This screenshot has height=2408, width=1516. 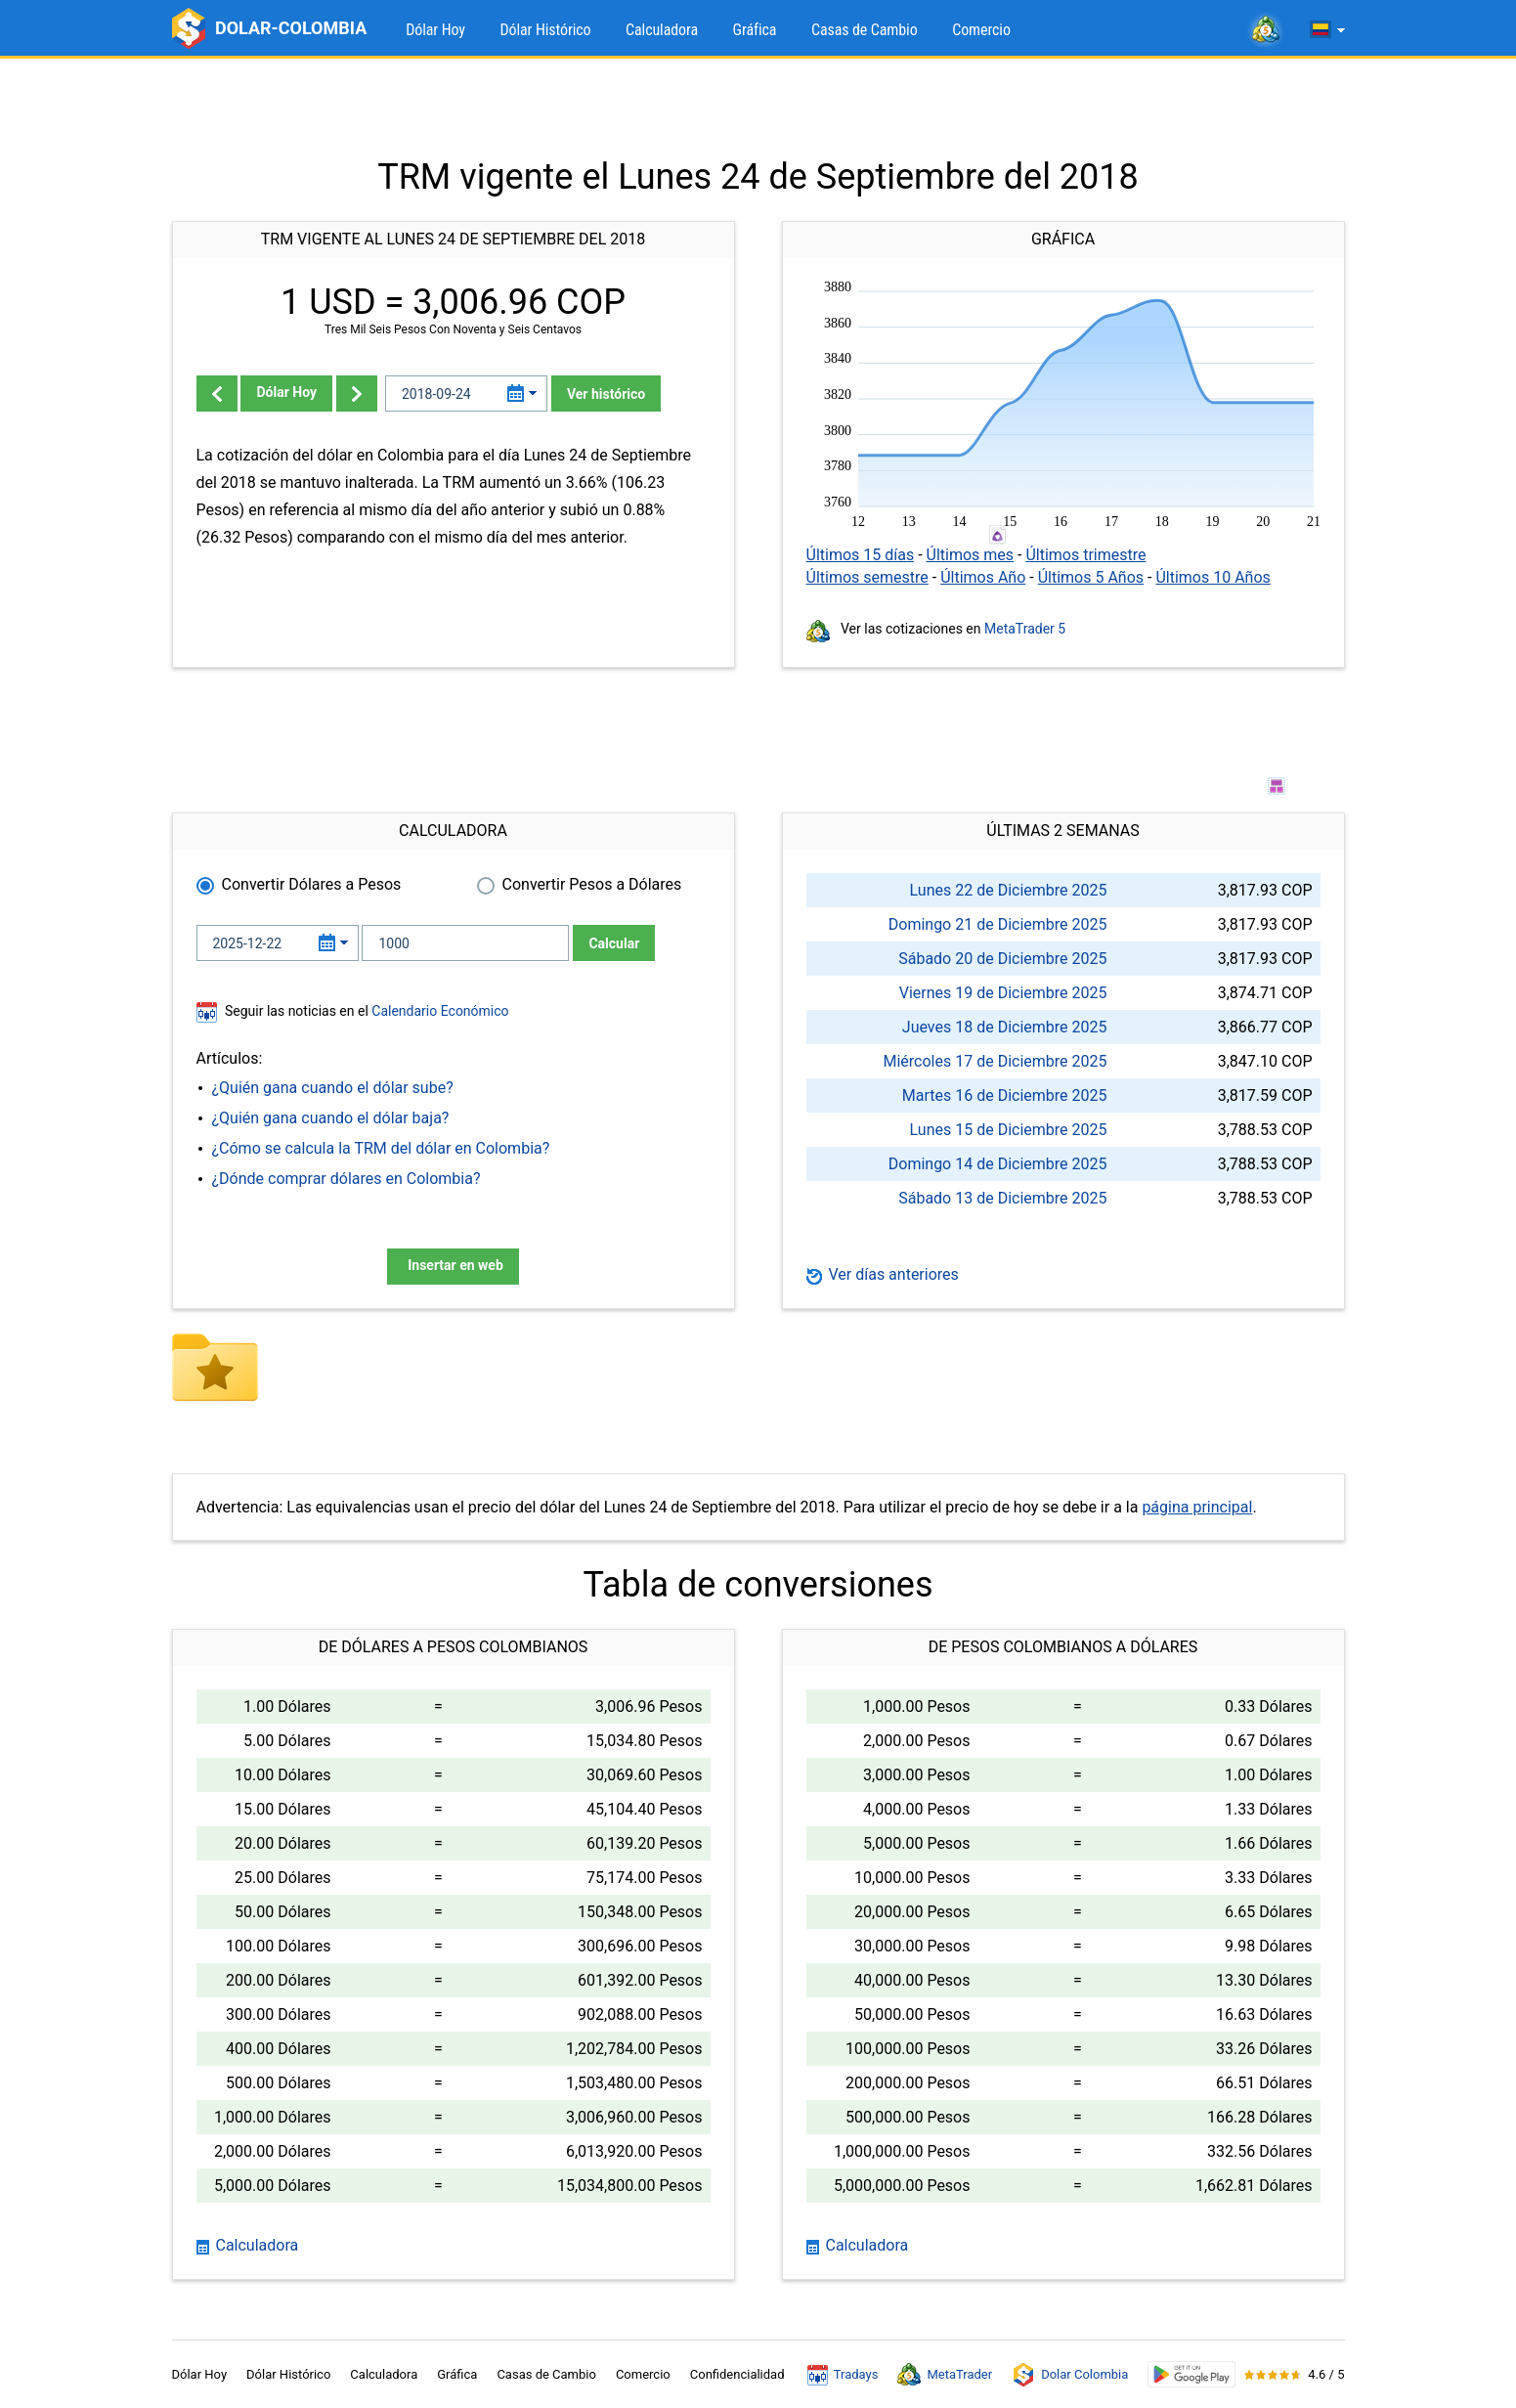 What do you see at coordinates (997, 534) in the screenshot?
I see `a meson build system configuration file` at bounding box center [997, 534].